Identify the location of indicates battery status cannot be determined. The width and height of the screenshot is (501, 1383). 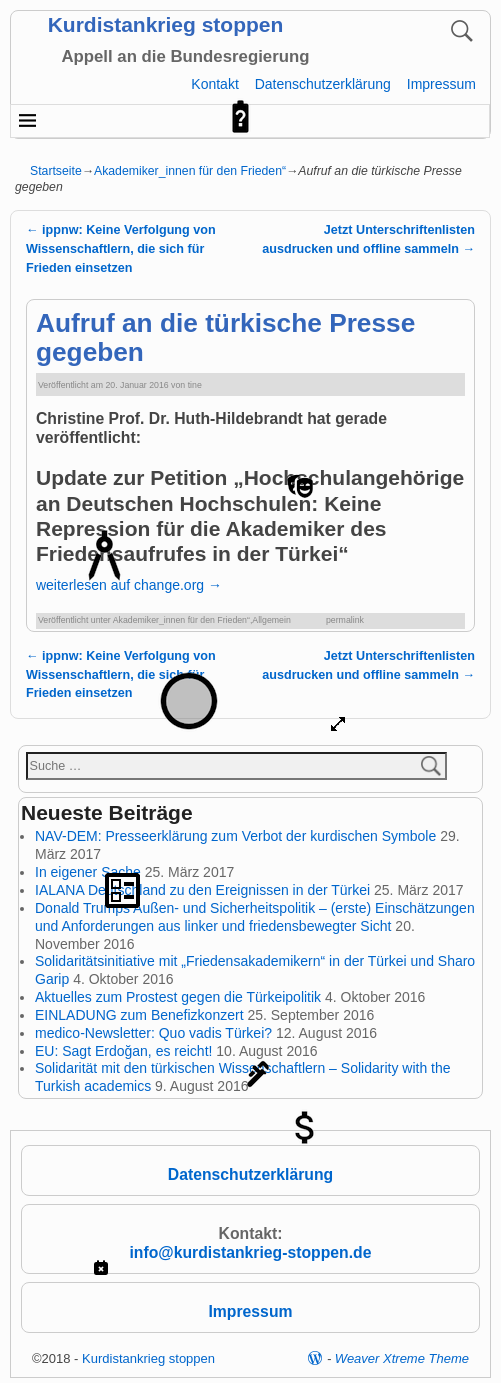
(240, 116).